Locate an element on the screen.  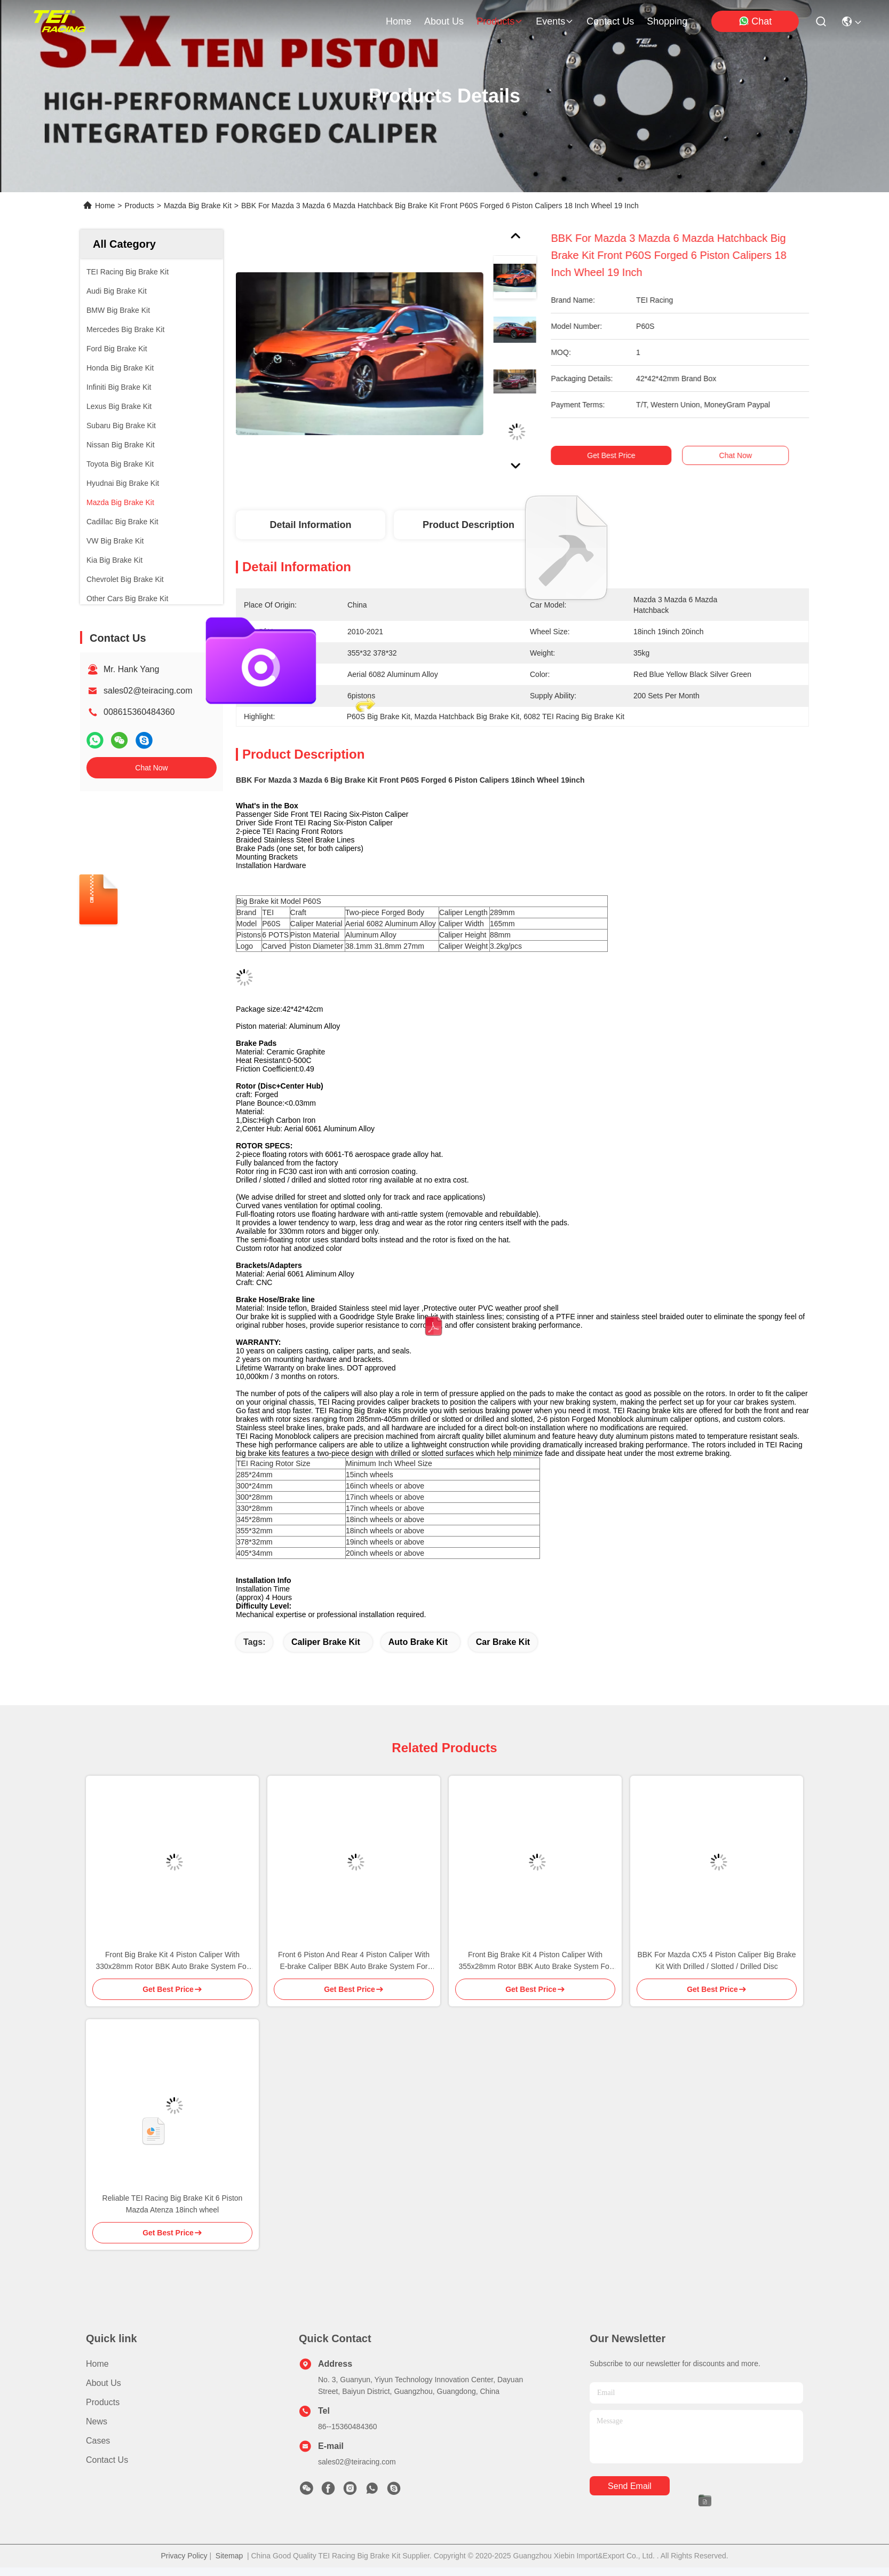
open your documents folder is located at coordinates (705, 2500).